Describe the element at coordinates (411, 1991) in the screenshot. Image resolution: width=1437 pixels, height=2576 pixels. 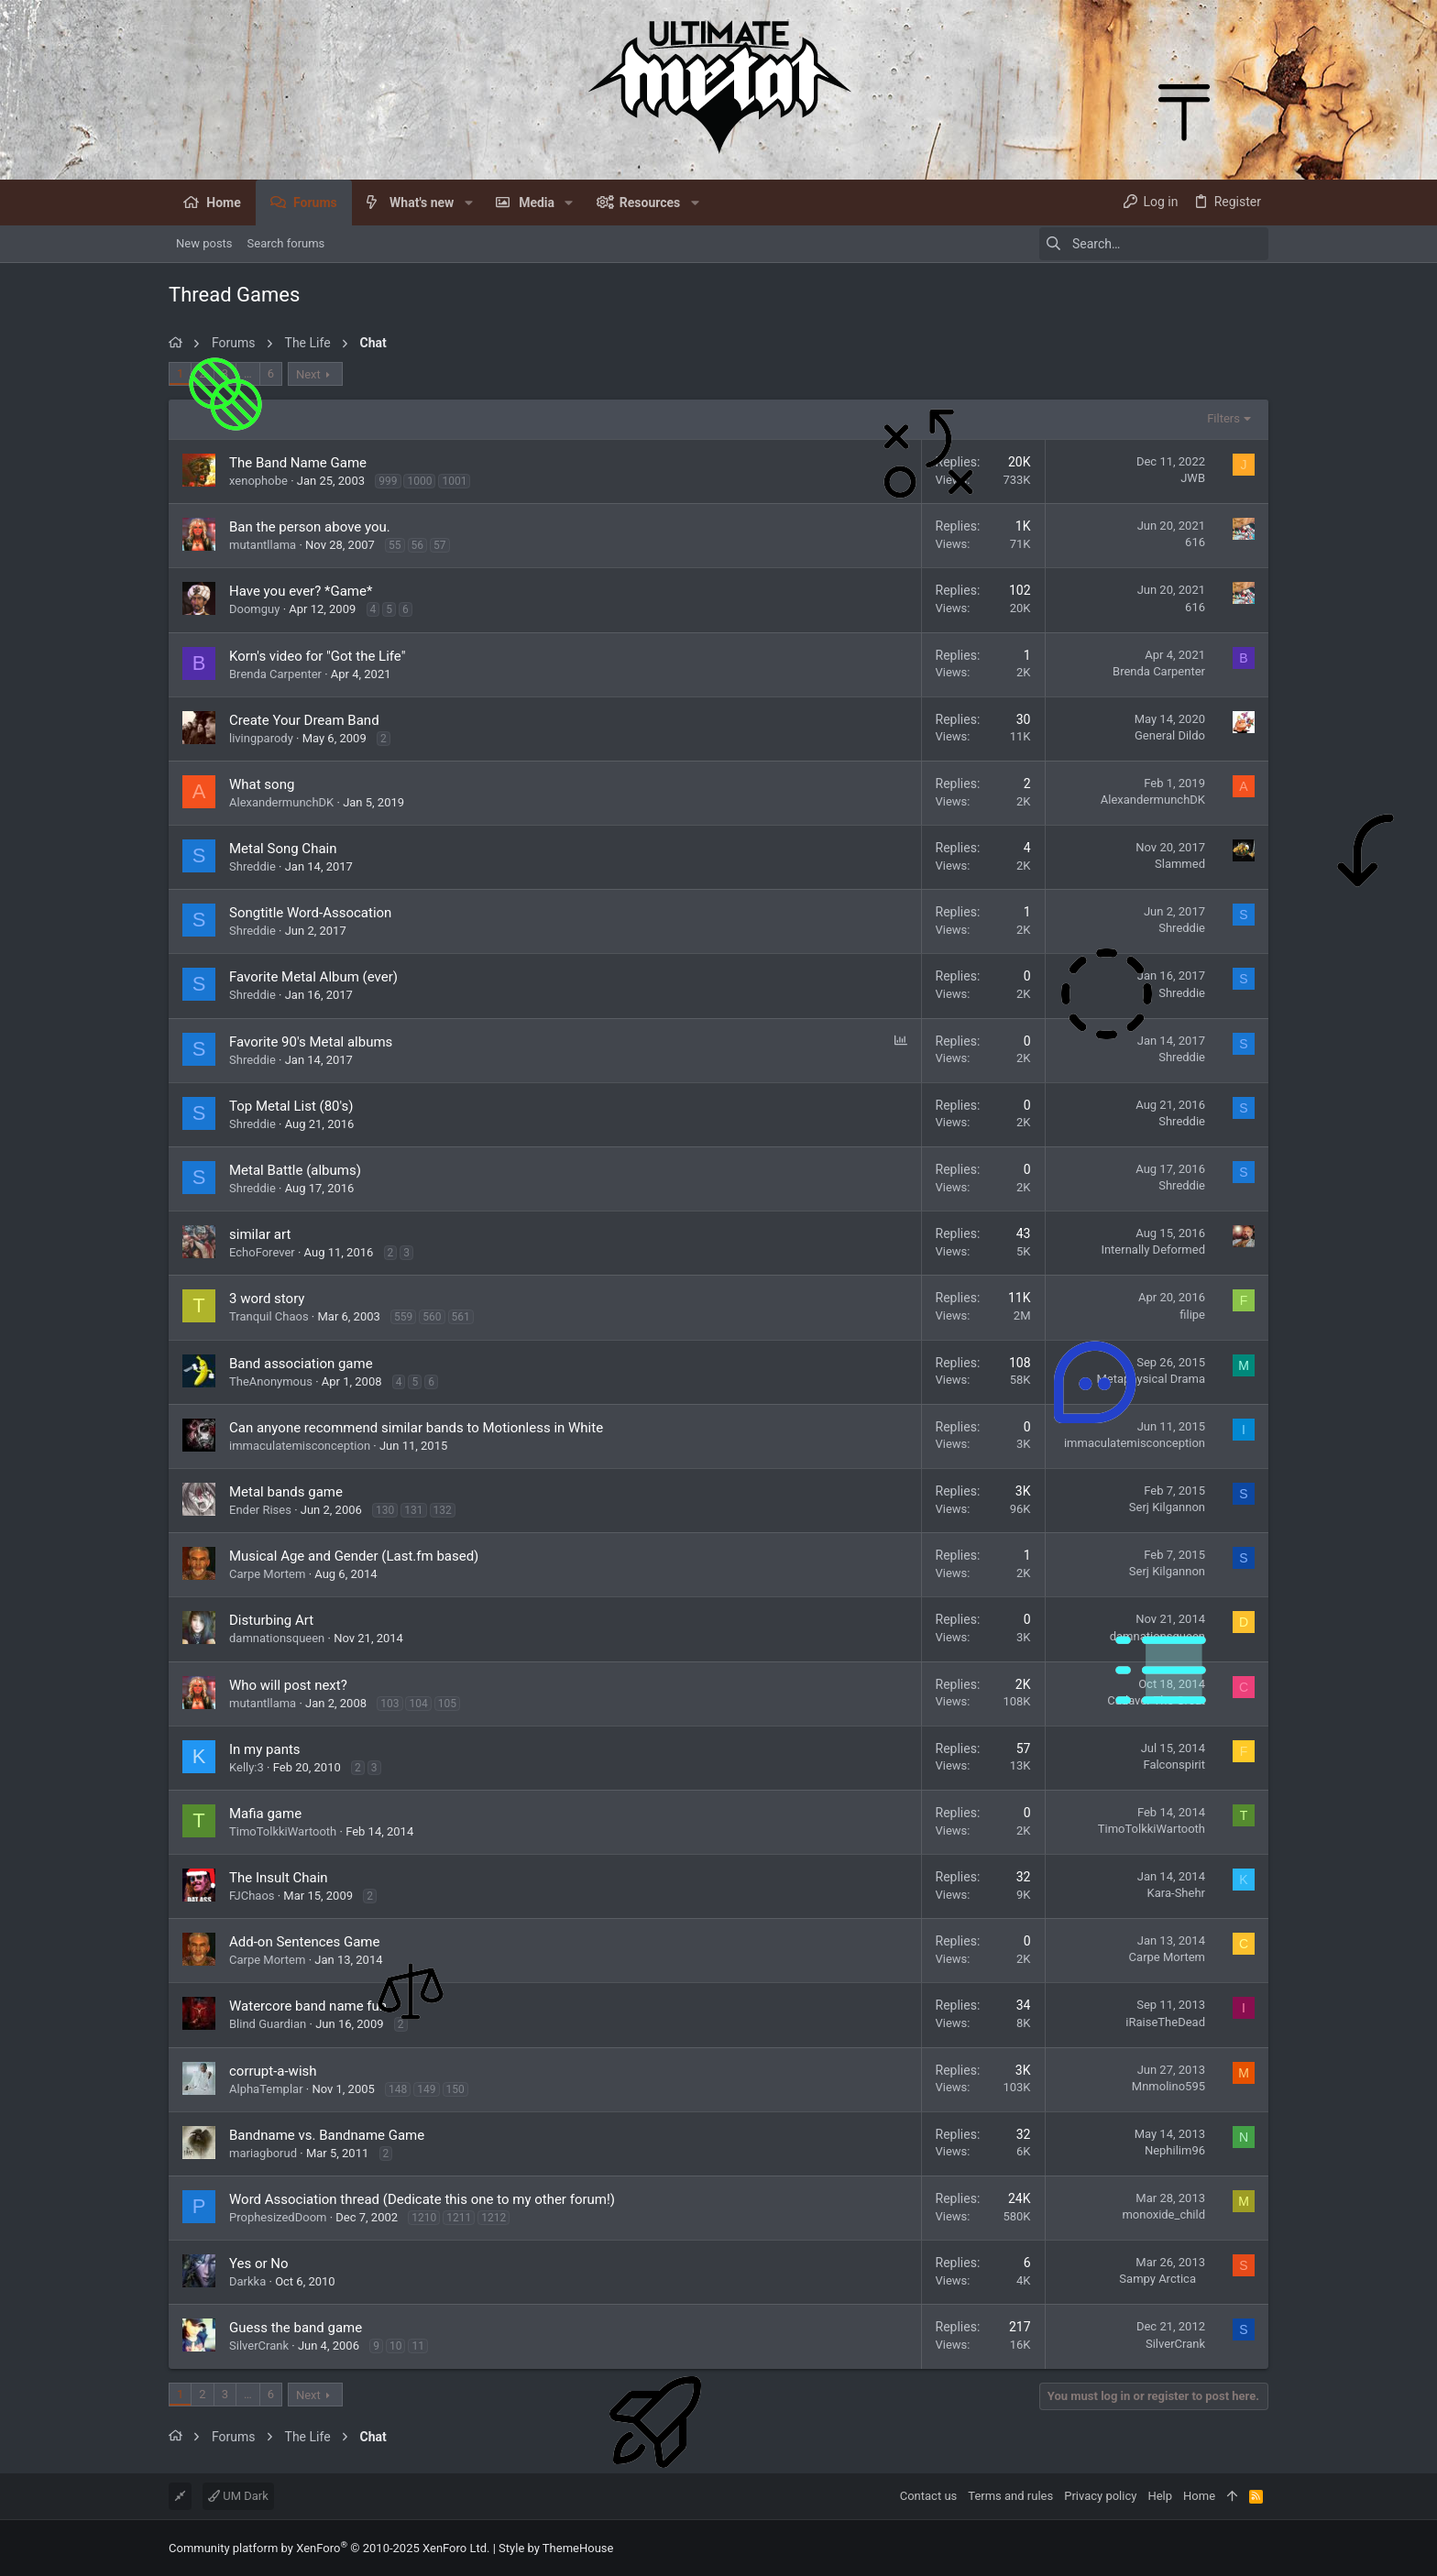
I see `access legal or terms of service information` at that location.